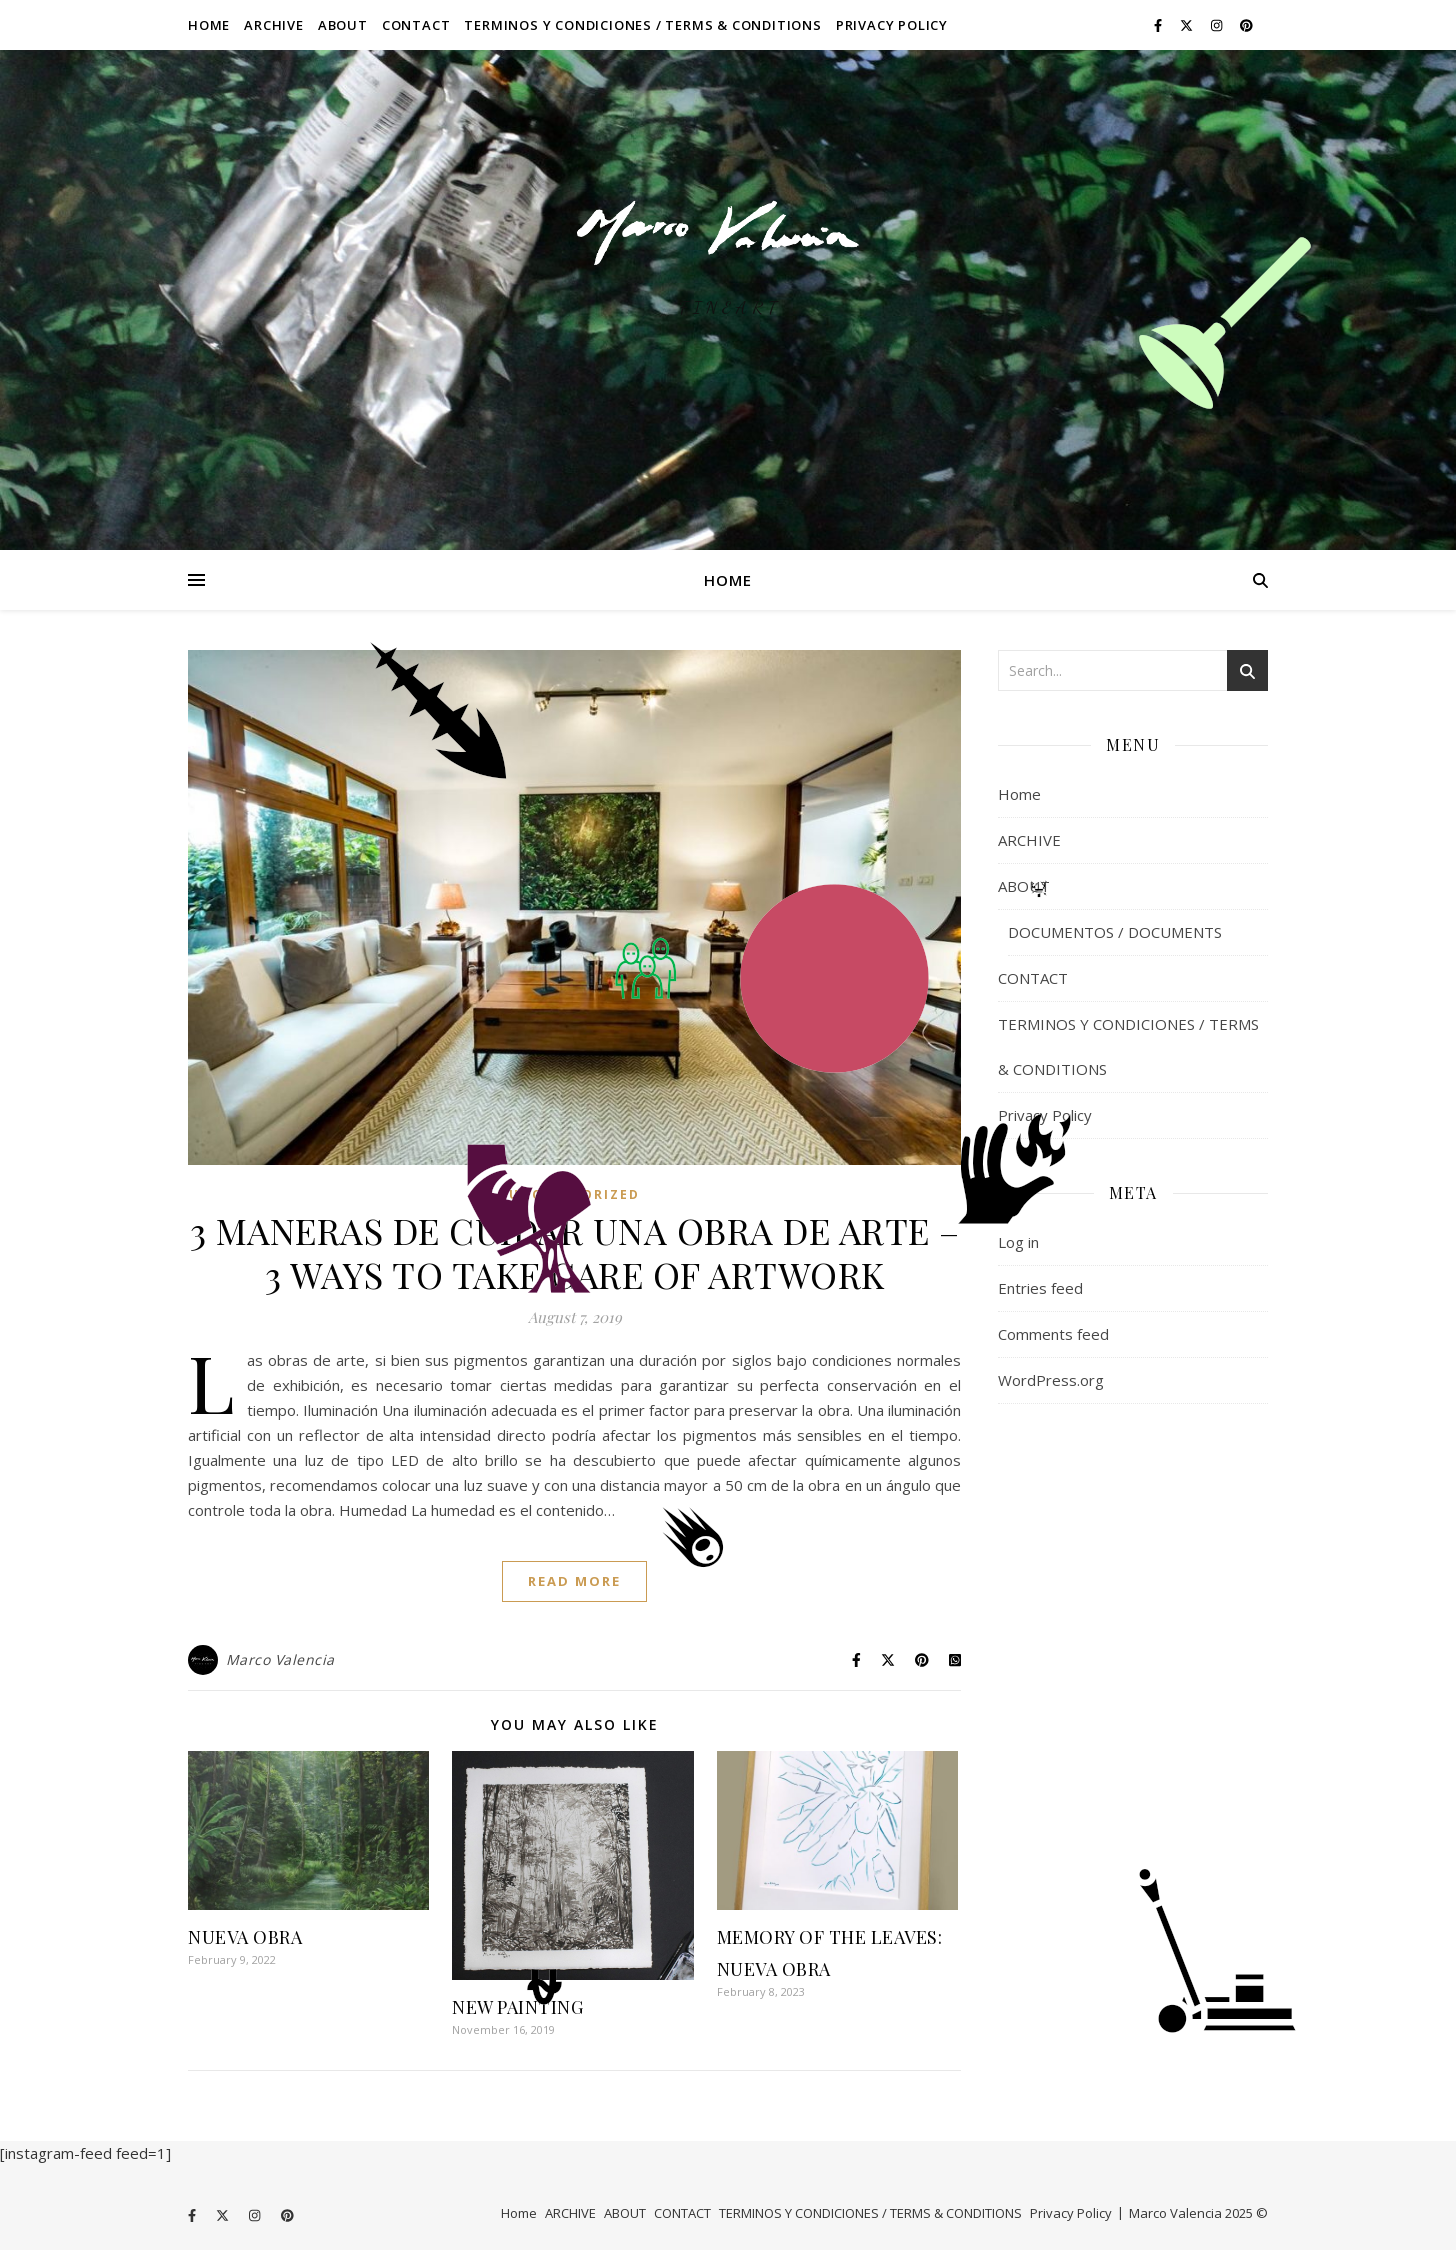 The image size is (1456, 2250). Describe the element at coordinates (544, 1986) in the screenshot. I see `represents the ophiuchus zodiac sign` at that location.